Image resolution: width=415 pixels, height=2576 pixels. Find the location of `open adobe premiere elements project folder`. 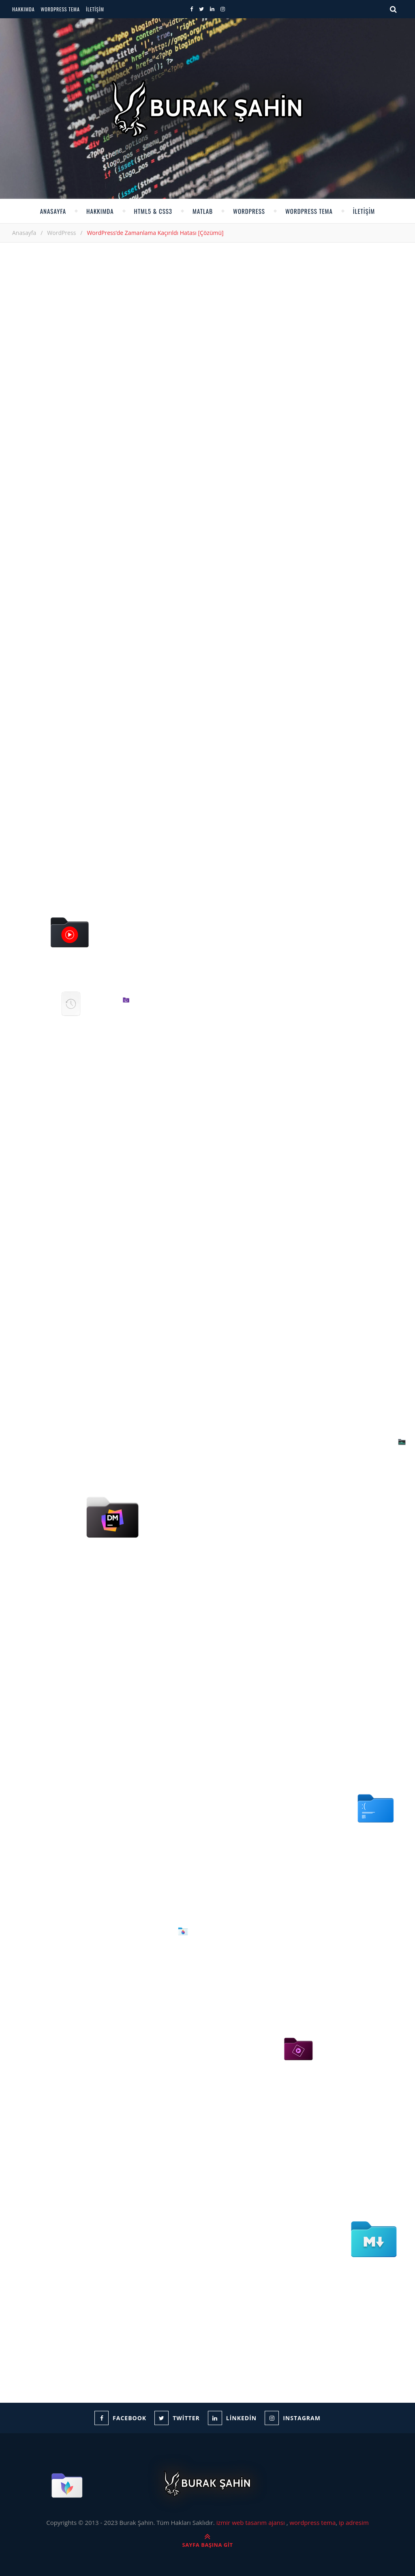

open adobe premiere elements project folder is located at coordinates (298, 2050).